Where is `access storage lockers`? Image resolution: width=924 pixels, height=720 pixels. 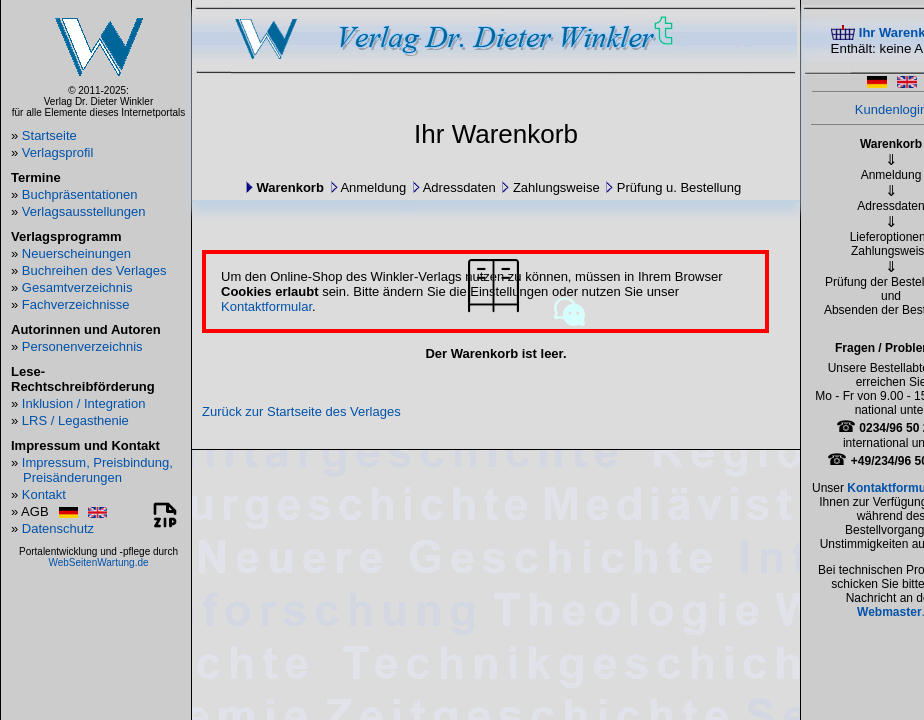 access storage lockers is located at coordinates (493, 284).